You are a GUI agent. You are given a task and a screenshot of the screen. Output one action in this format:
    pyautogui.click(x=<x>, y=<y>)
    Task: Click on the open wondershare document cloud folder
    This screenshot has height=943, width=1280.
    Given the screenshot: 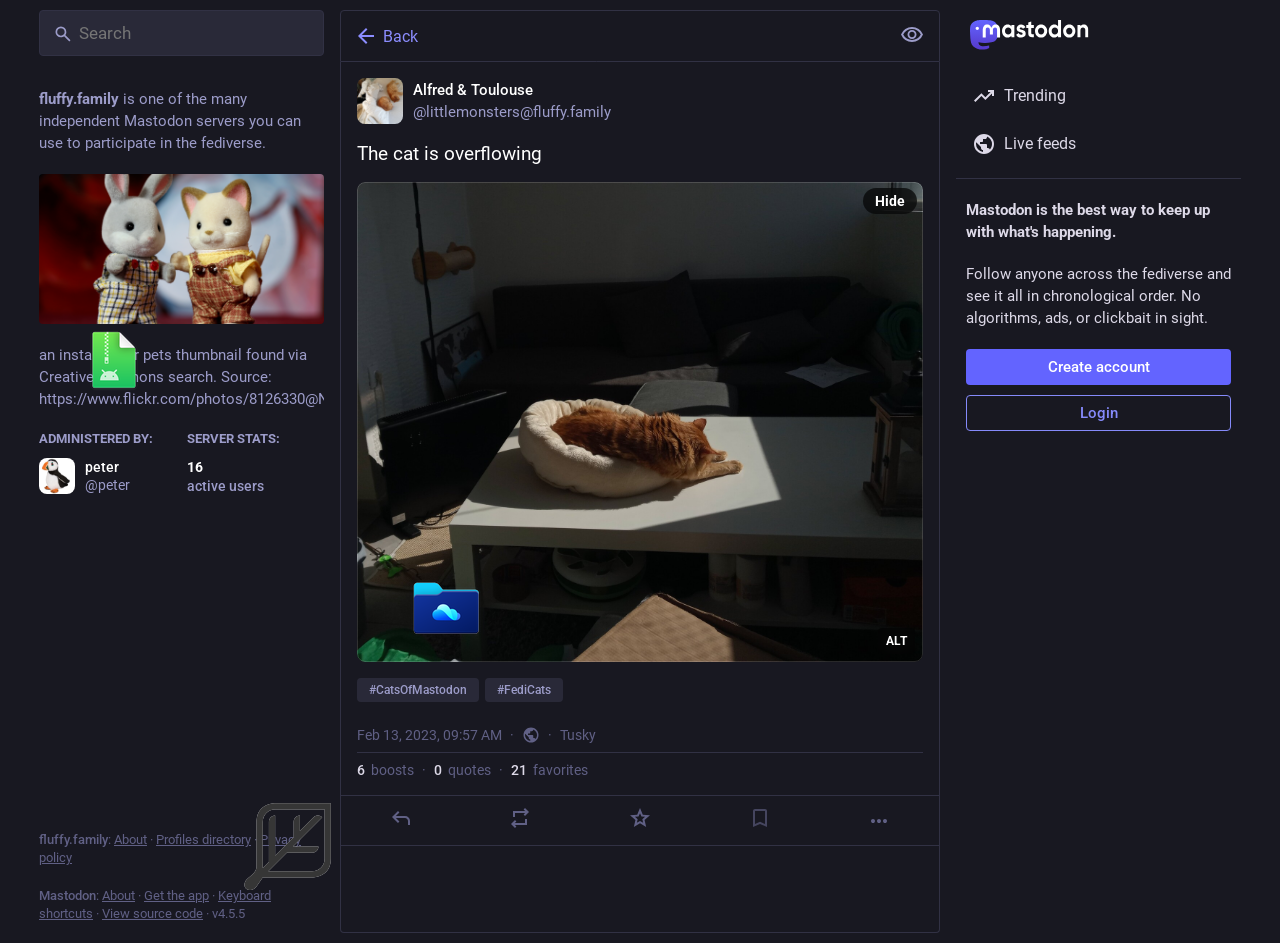 What is the action you would take?
    pyautogui.click(x=446, y=610)
    